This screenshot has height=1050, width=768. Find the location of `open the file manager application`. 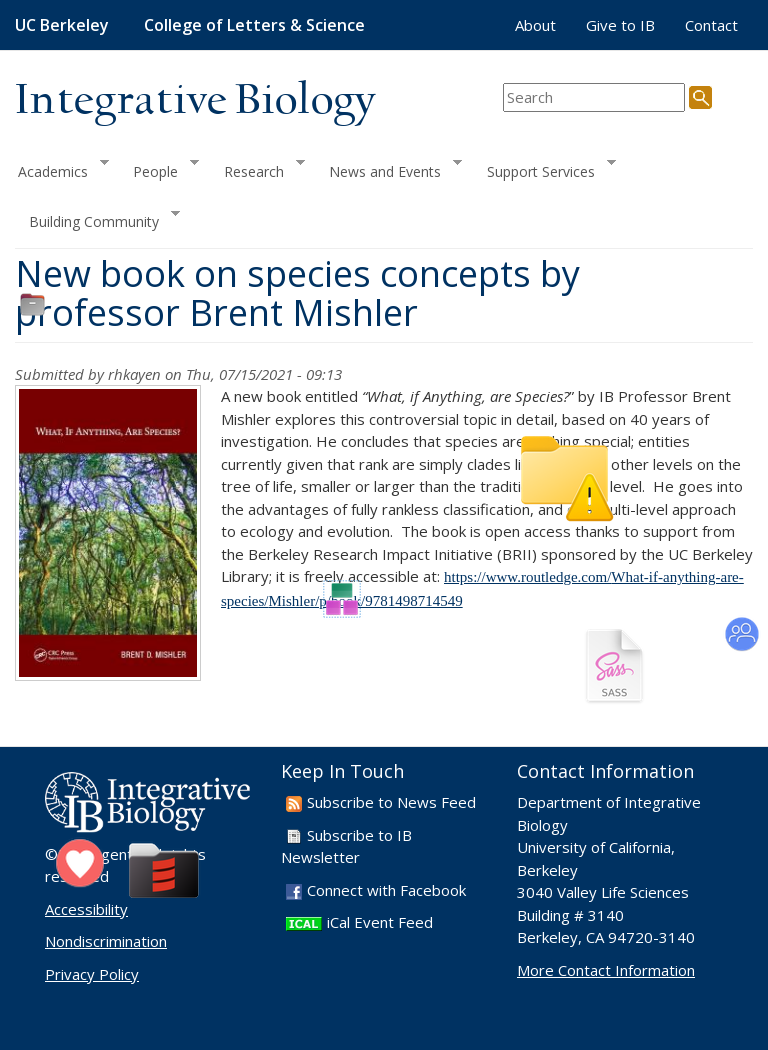

open the file manager application is located at coordinates (32, 304).